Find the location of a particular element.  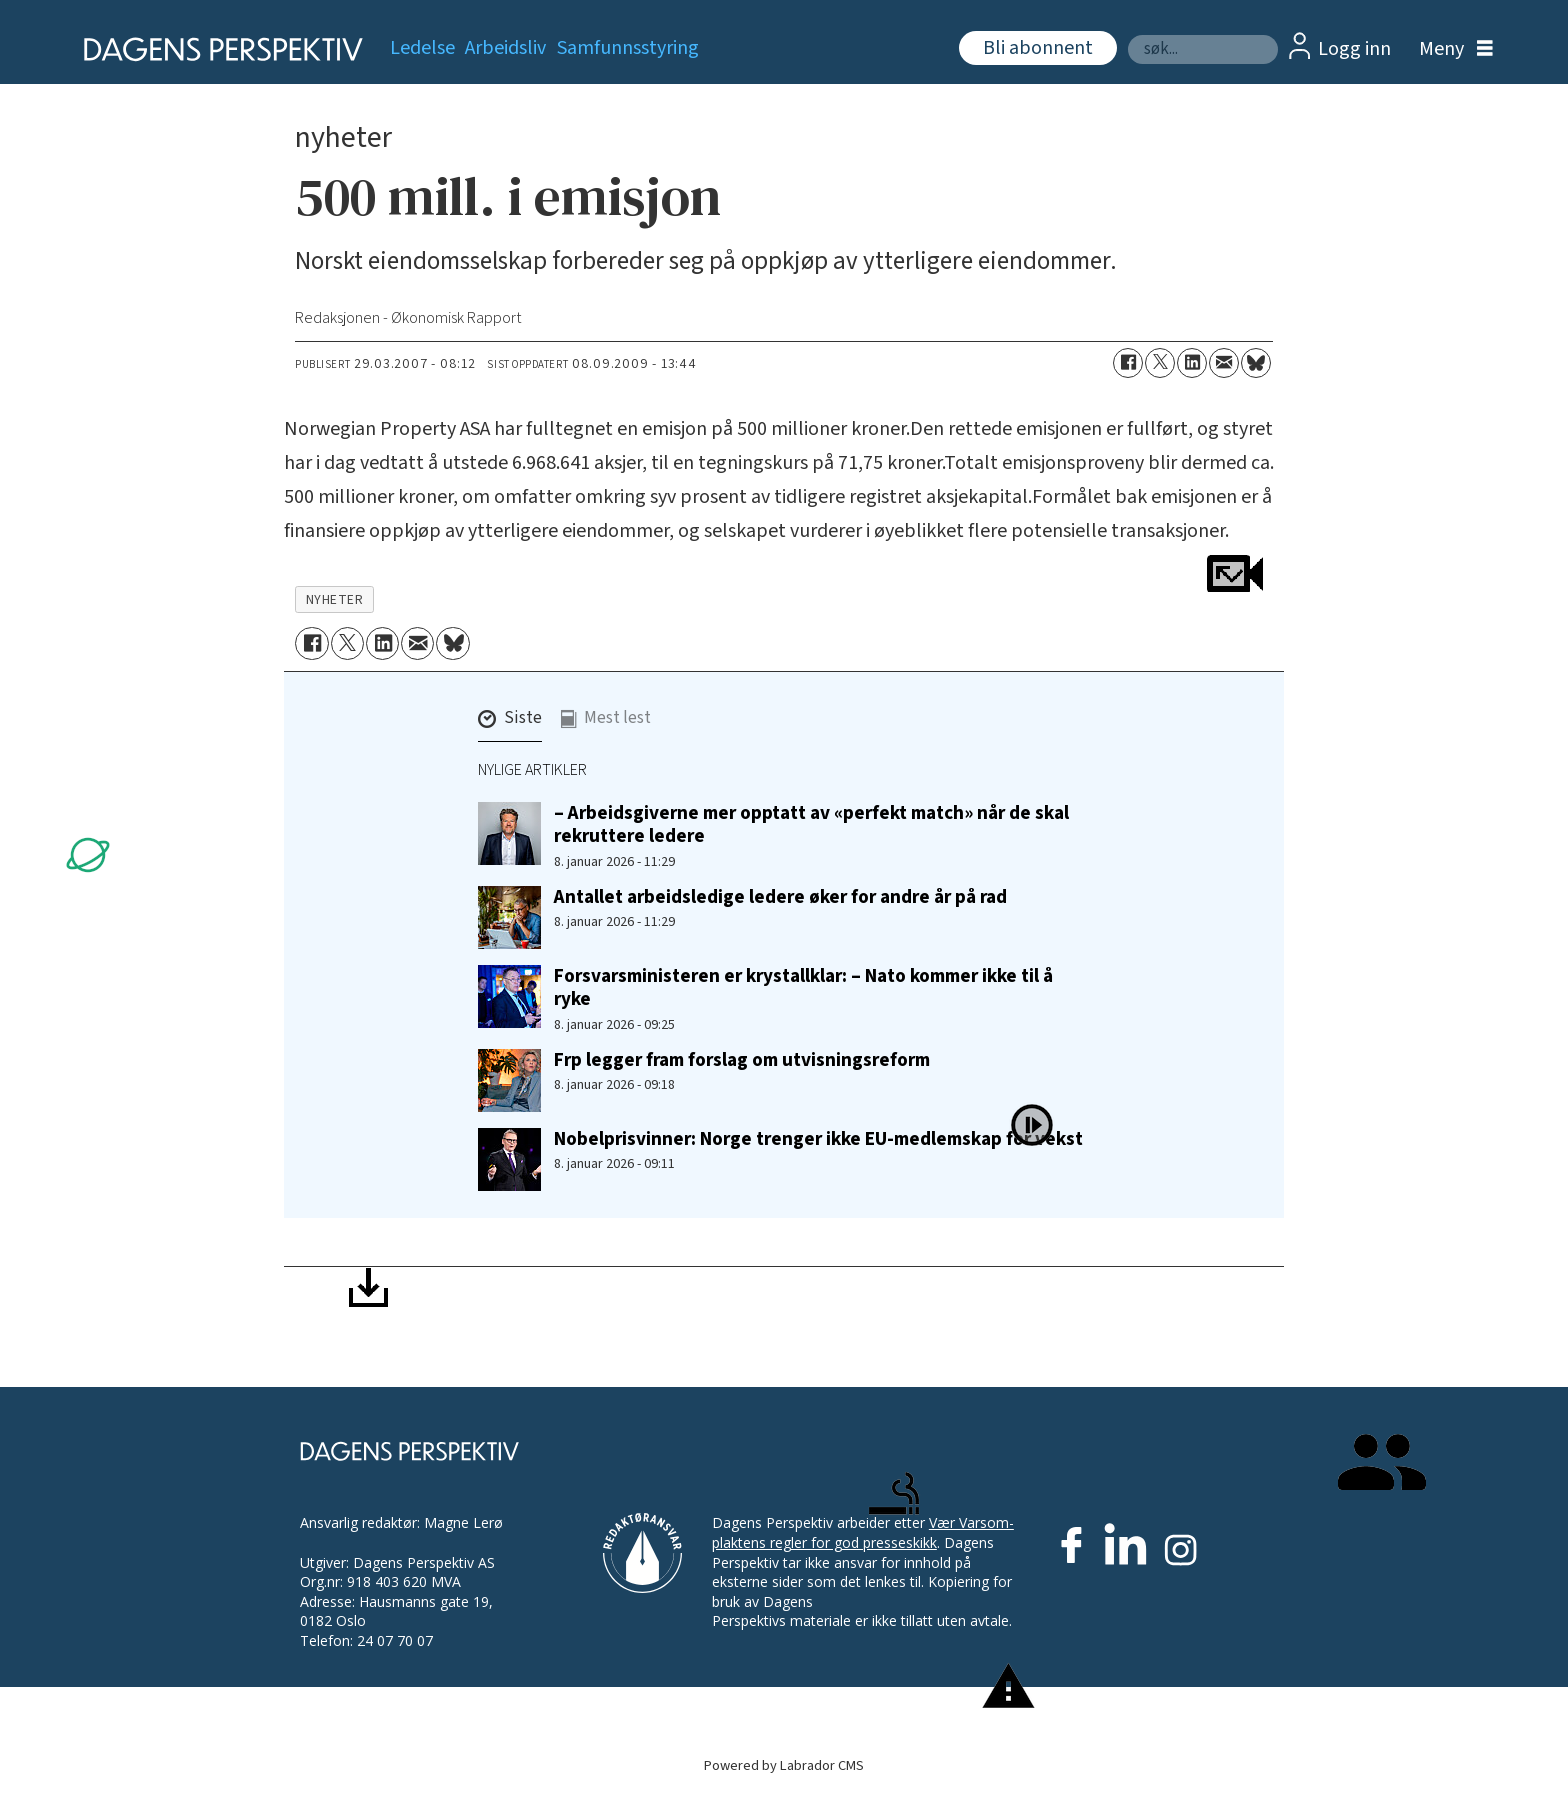

explore global or worldwide content is located at coordinates (88, 855).